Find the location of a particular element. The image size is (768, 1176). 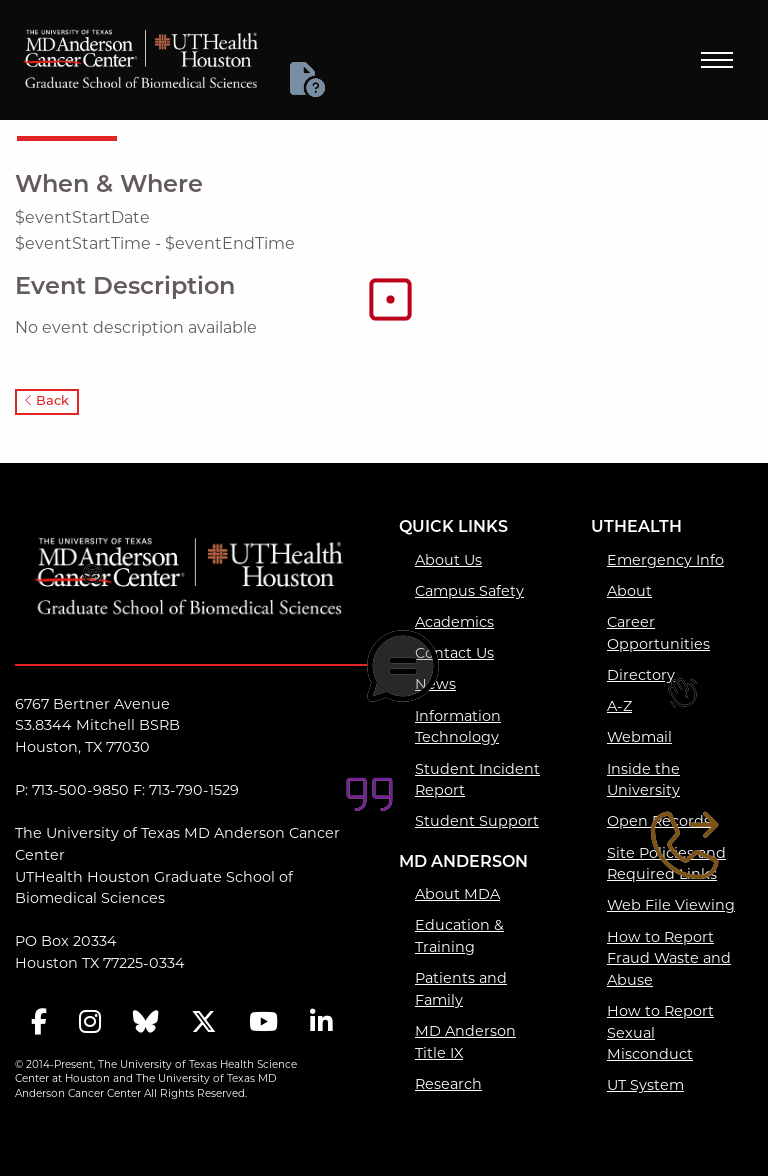

select nerd or geeky mood/reaction is located at coordinates (92, 573).